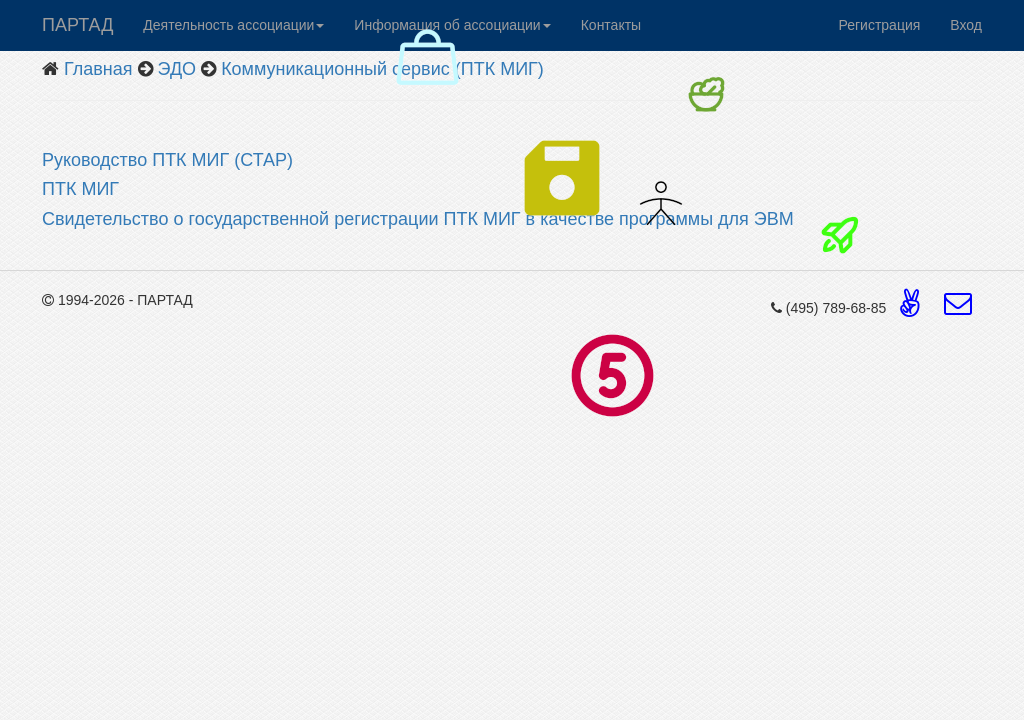  What do you see at coordinates (427, 60) in the screenshot?
I see `view your shopping bag` at bounding box center [427, 60].